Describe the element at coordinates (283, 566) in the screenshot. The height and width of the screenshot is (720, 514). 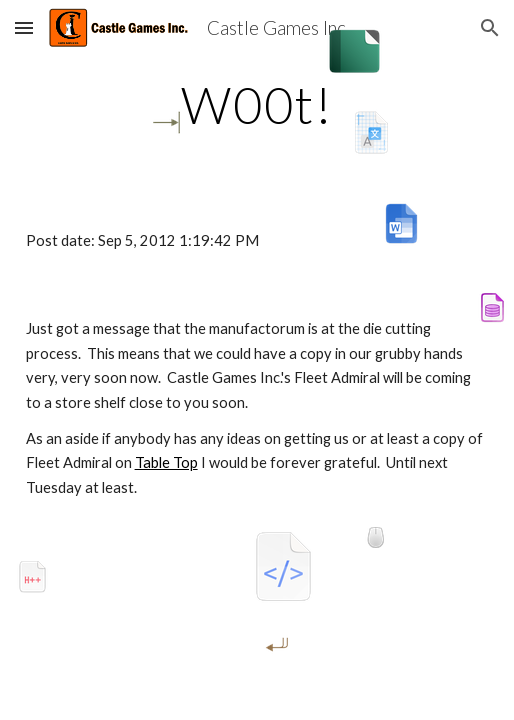
I see `indicates an HTML or web page file` at that location.